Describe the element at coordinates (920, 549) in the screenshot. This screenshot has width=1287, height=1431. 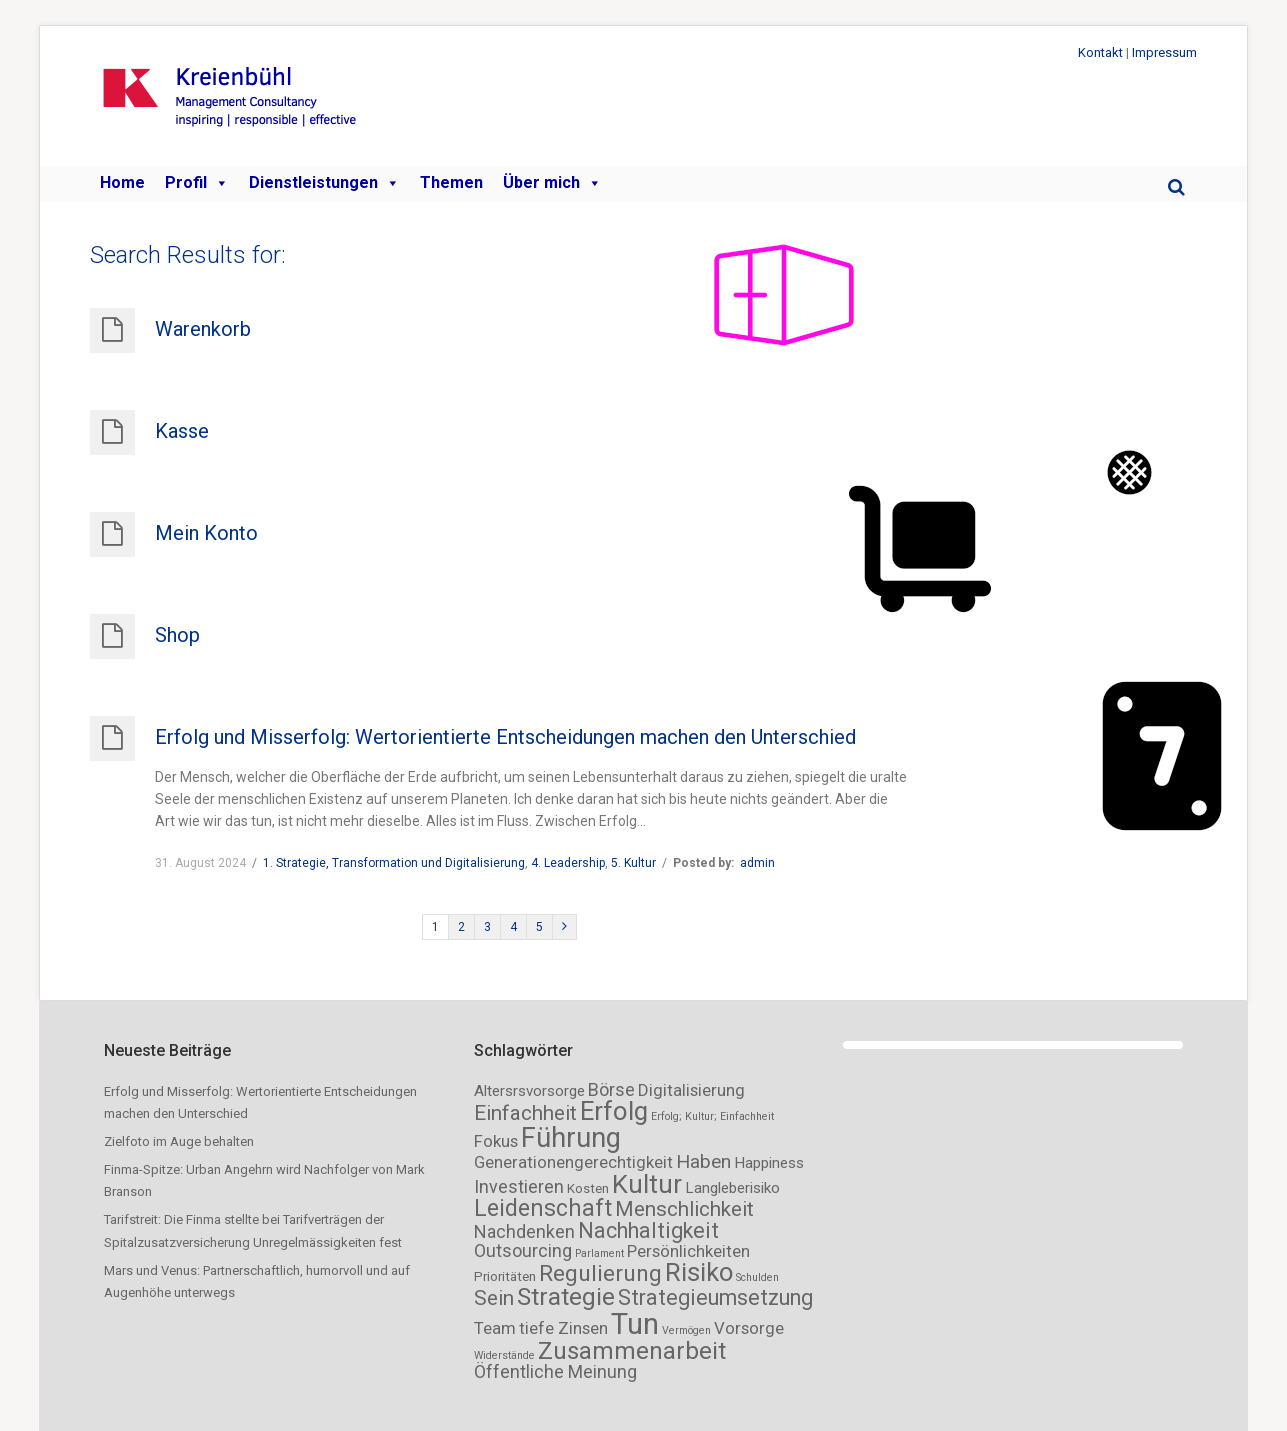
I see `view items ready for shipping` at that location.